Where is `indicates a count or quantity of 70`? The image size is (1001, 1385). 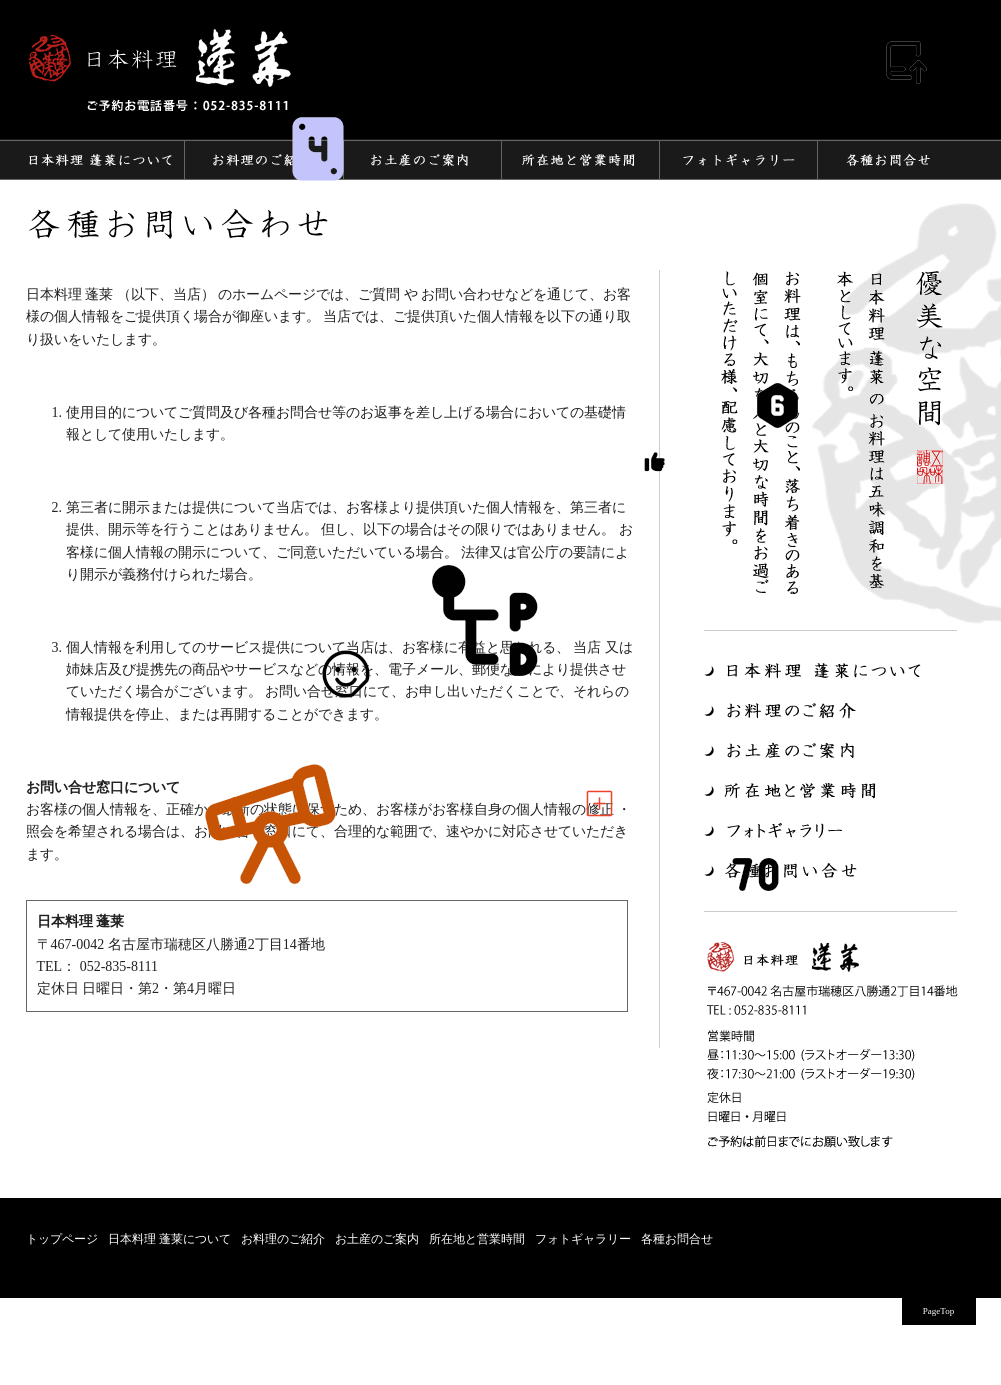
indicates a count or quantity of 70 is located at coordinates (755, 874).